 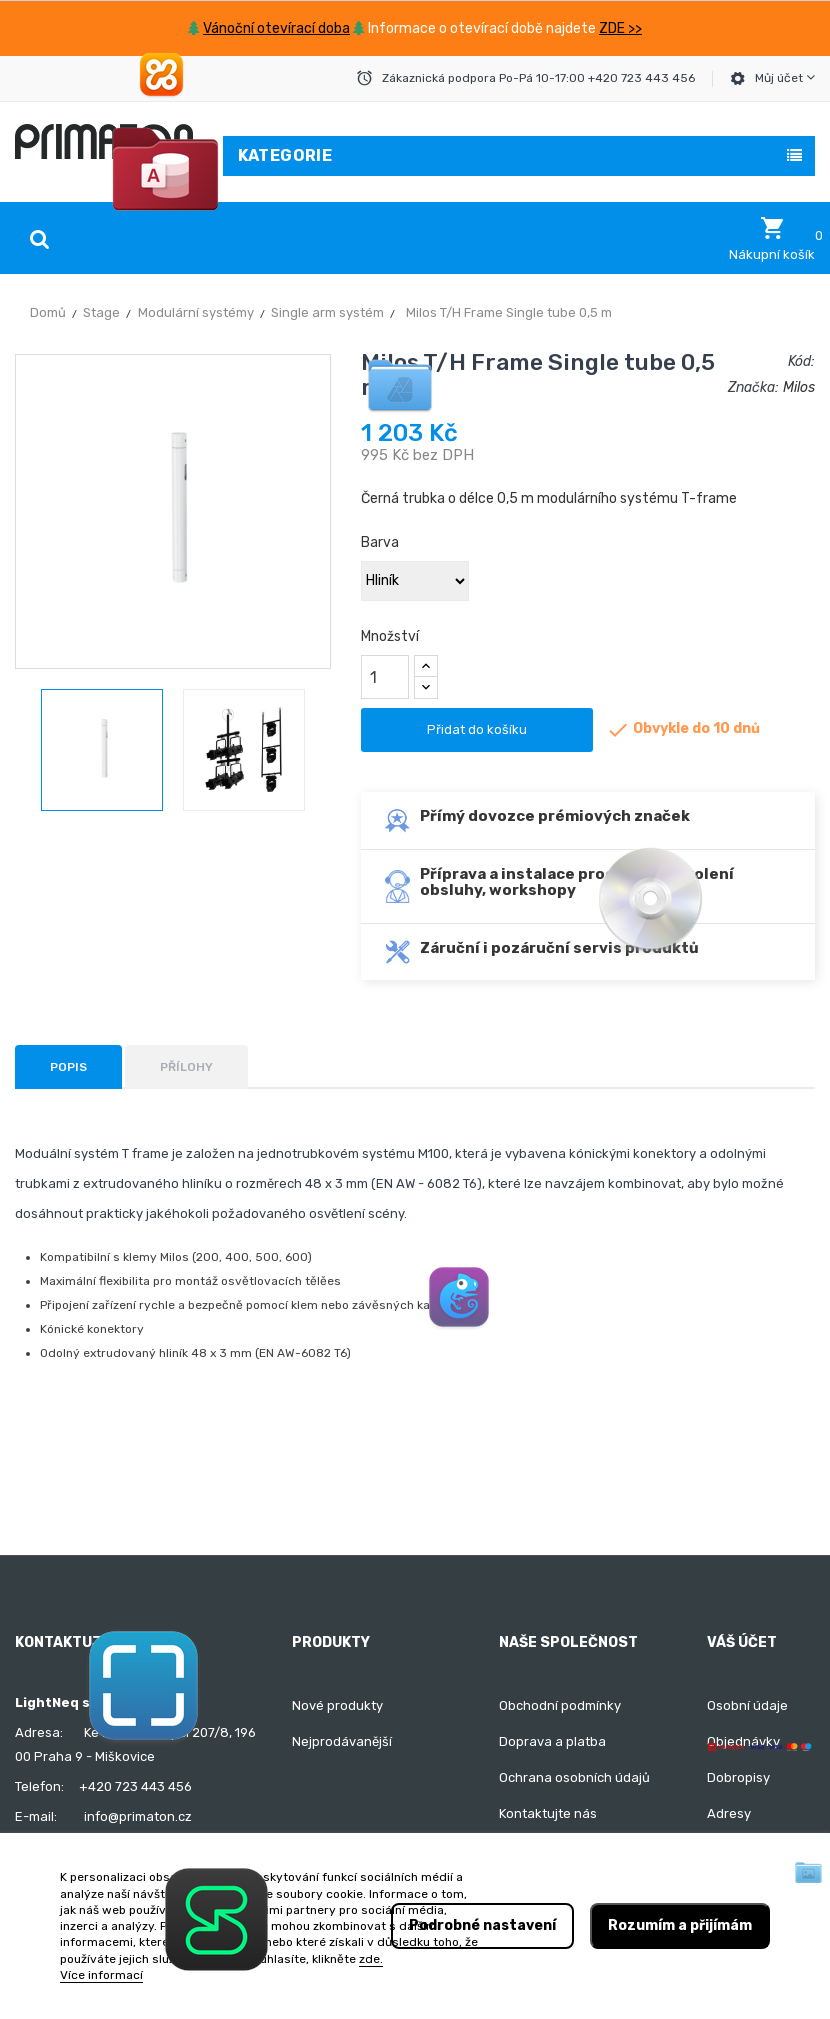 I want to click on configure hot corners settings, so click(x=143, y=1685).